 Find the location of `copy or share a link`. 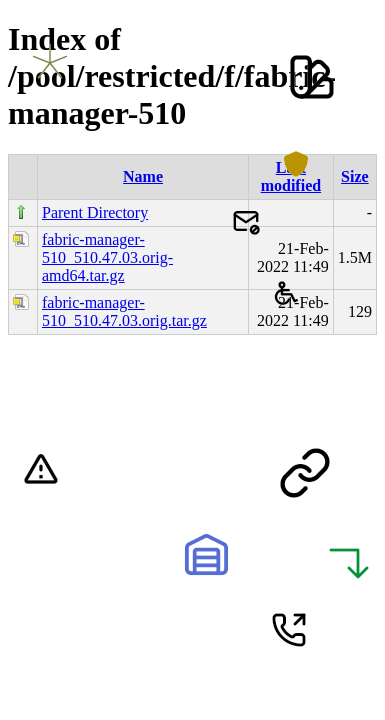

copy or share a link is located at coordinates (305, 473).